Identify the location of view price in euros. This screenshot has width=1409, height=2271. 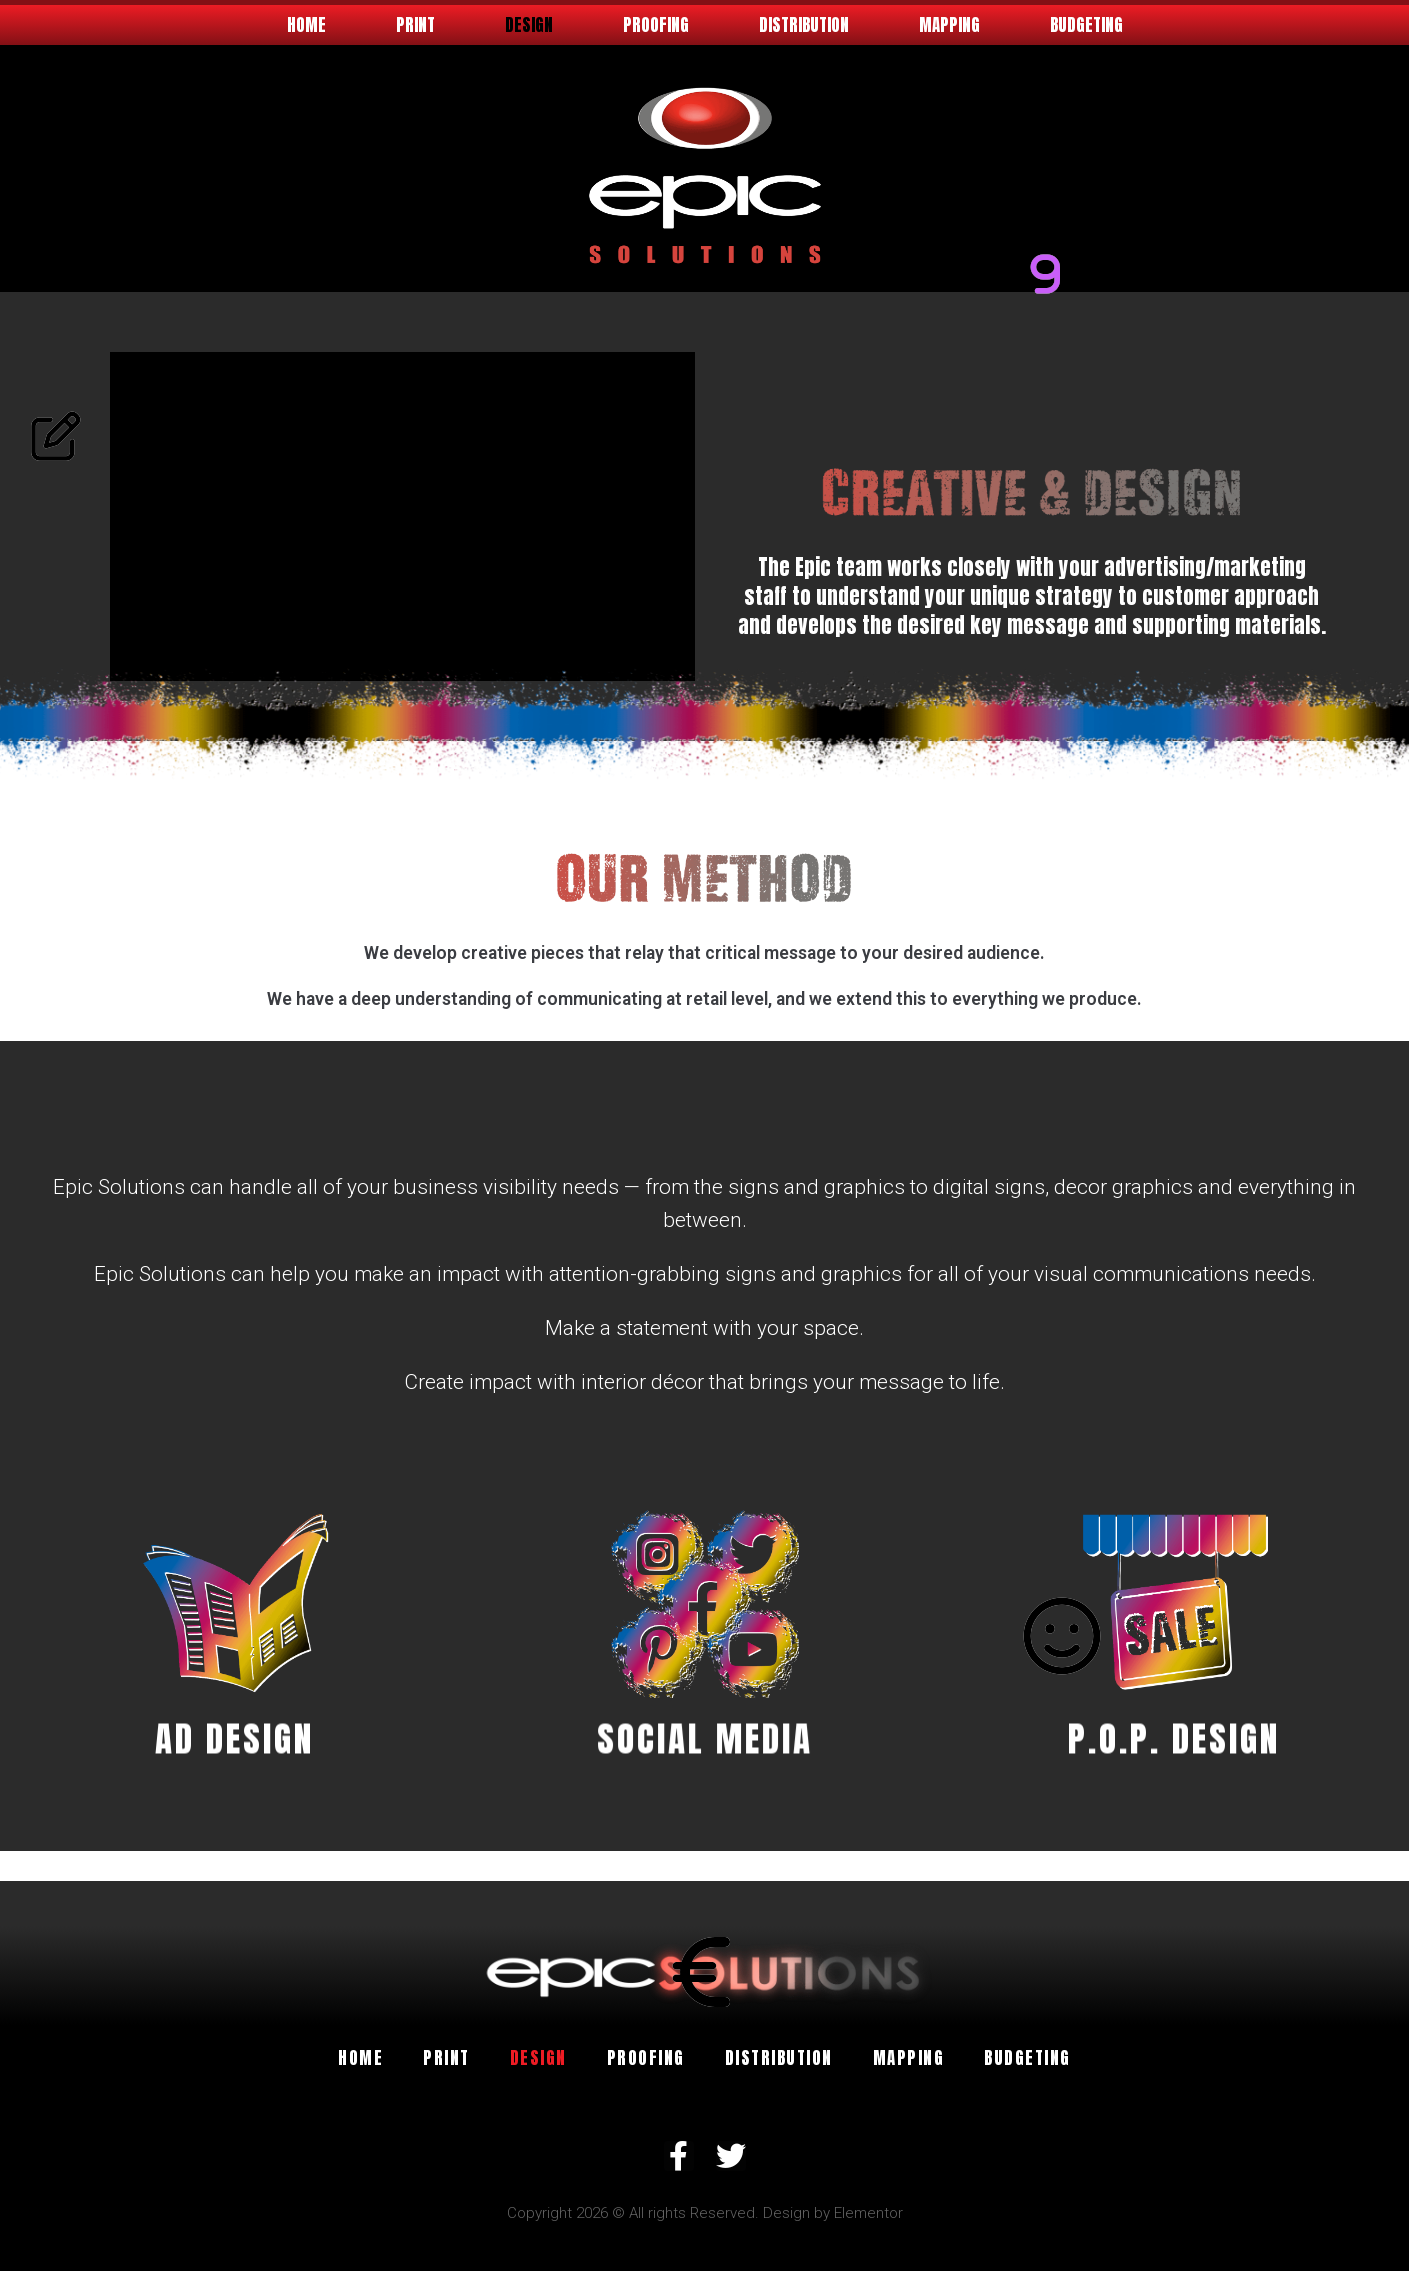
(705, 1972).